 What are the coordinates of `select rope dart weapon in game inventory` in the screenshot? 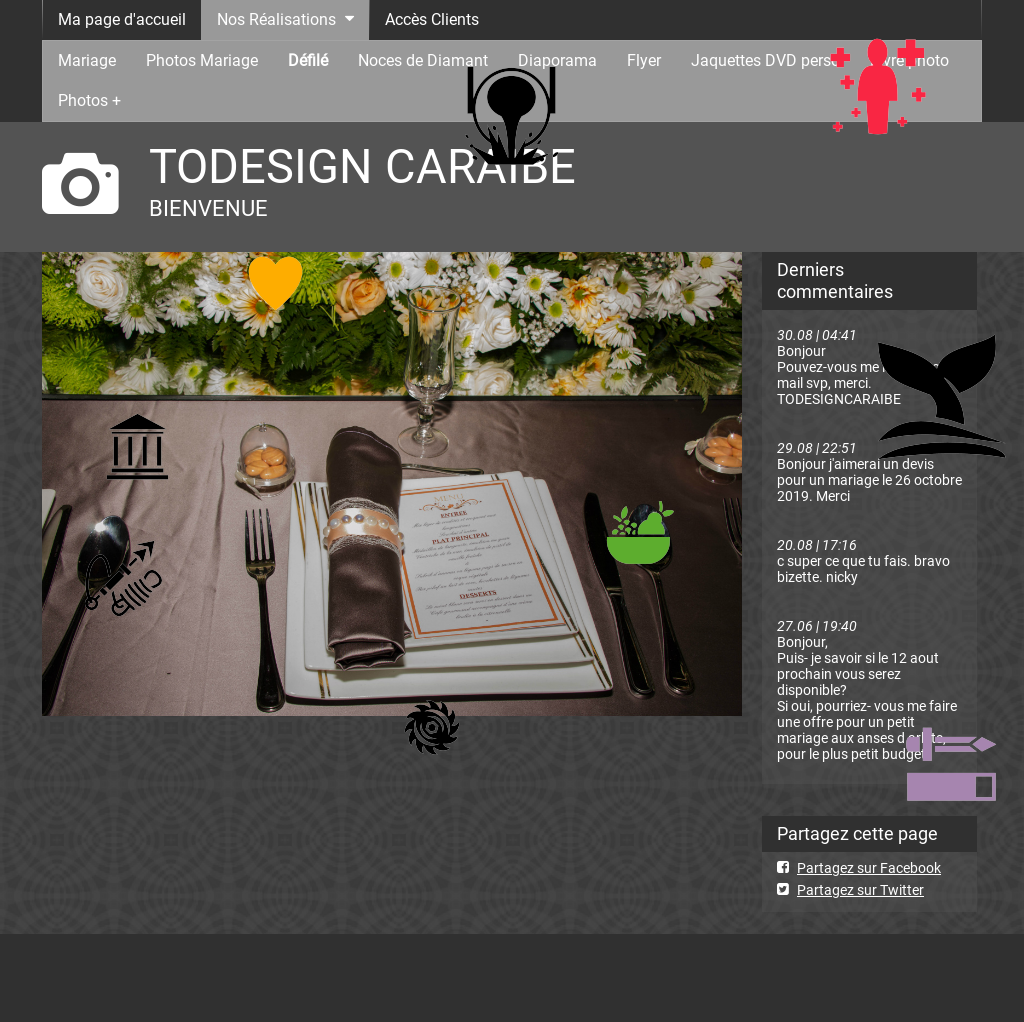 It's located at (123, 578).